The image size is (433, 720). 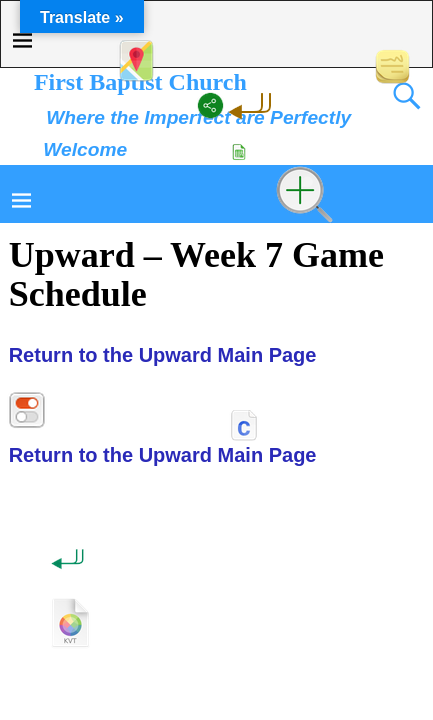 I want to click on open gnome tweaks to customize system settings, so click(x=27, y=410).